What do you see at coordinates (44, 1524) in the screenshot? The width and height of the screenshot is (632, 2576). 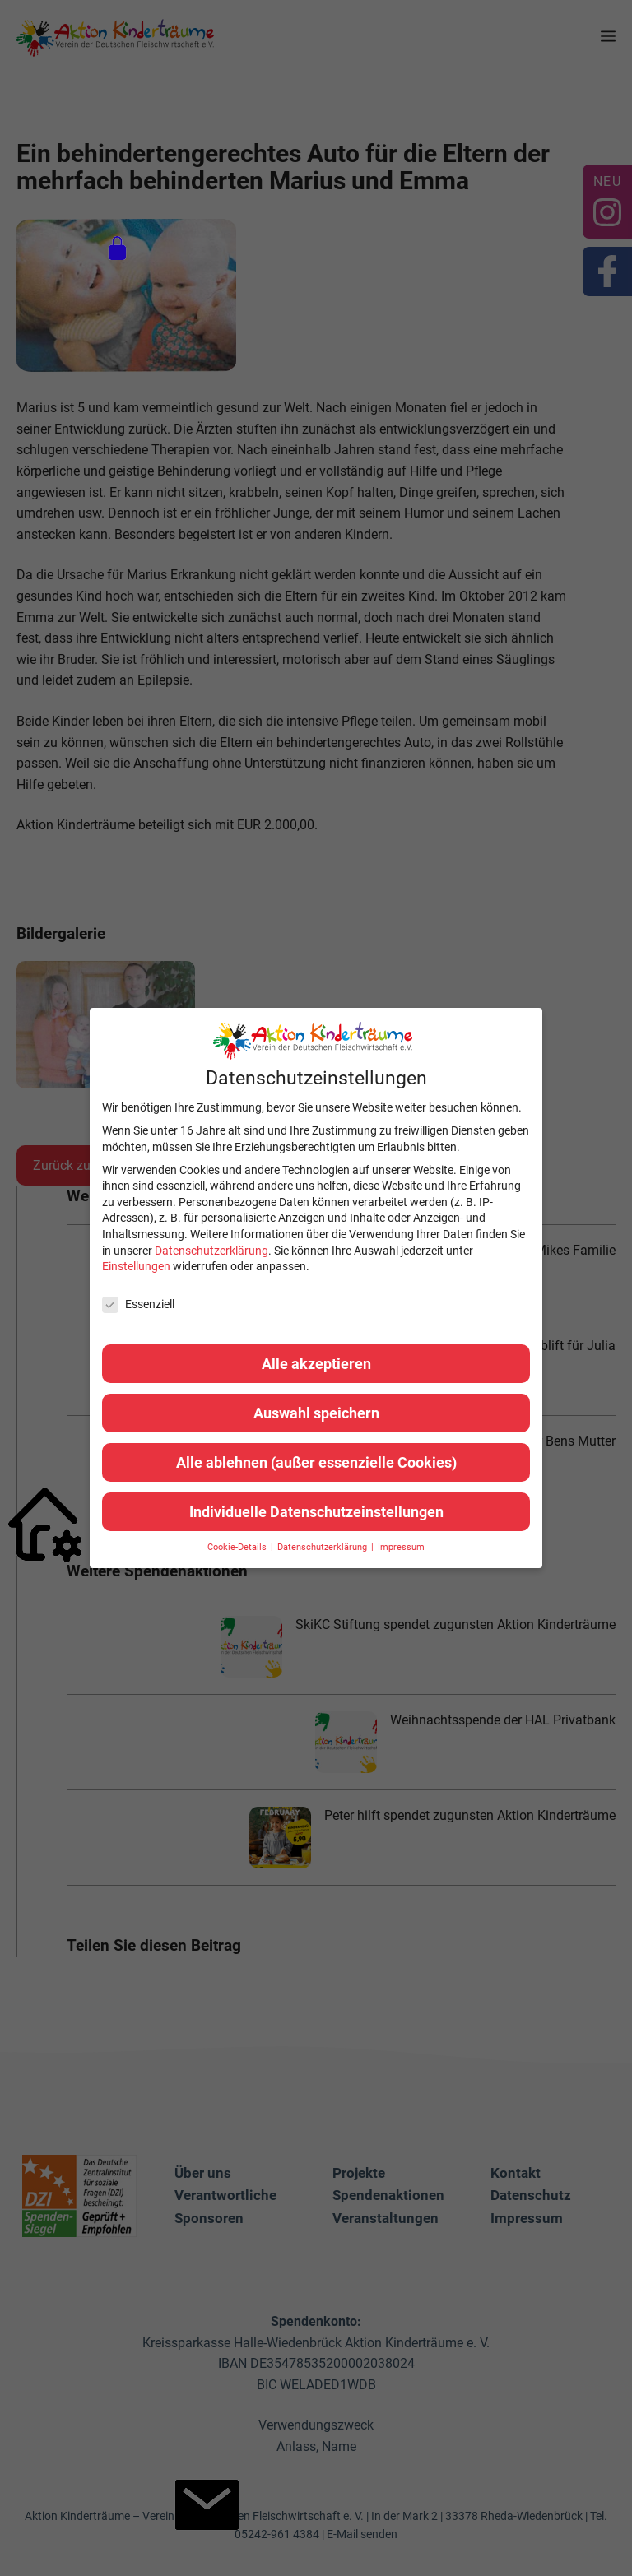 I see `access home settings` at bounding box center [44, 1524].